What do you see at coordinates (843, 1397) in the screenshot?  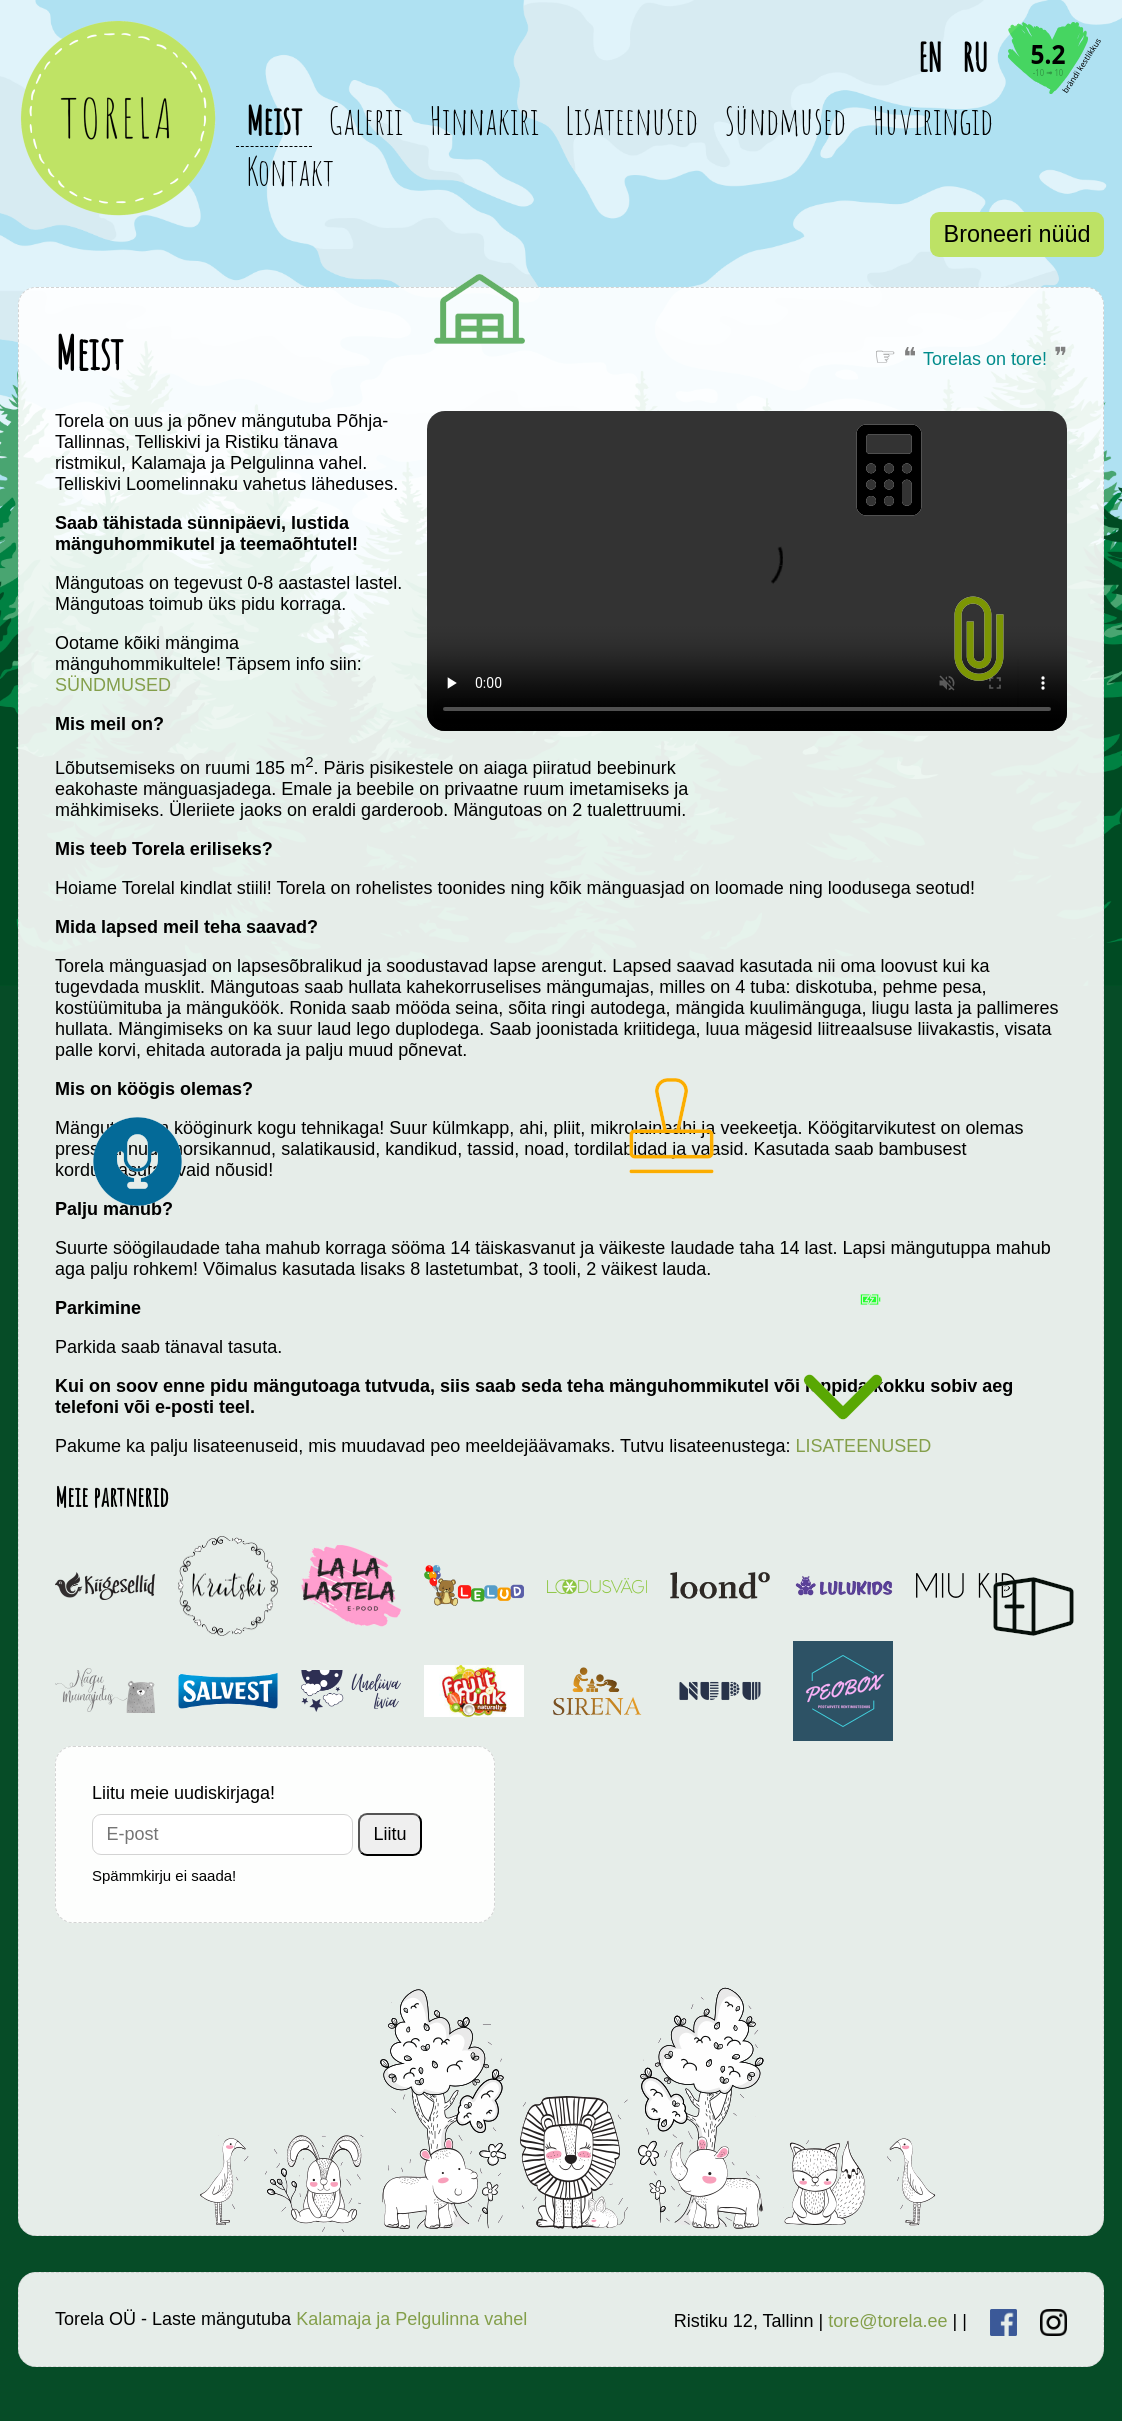 I see `expand a dropdown menu or section` at bounding box center [843, 1397].